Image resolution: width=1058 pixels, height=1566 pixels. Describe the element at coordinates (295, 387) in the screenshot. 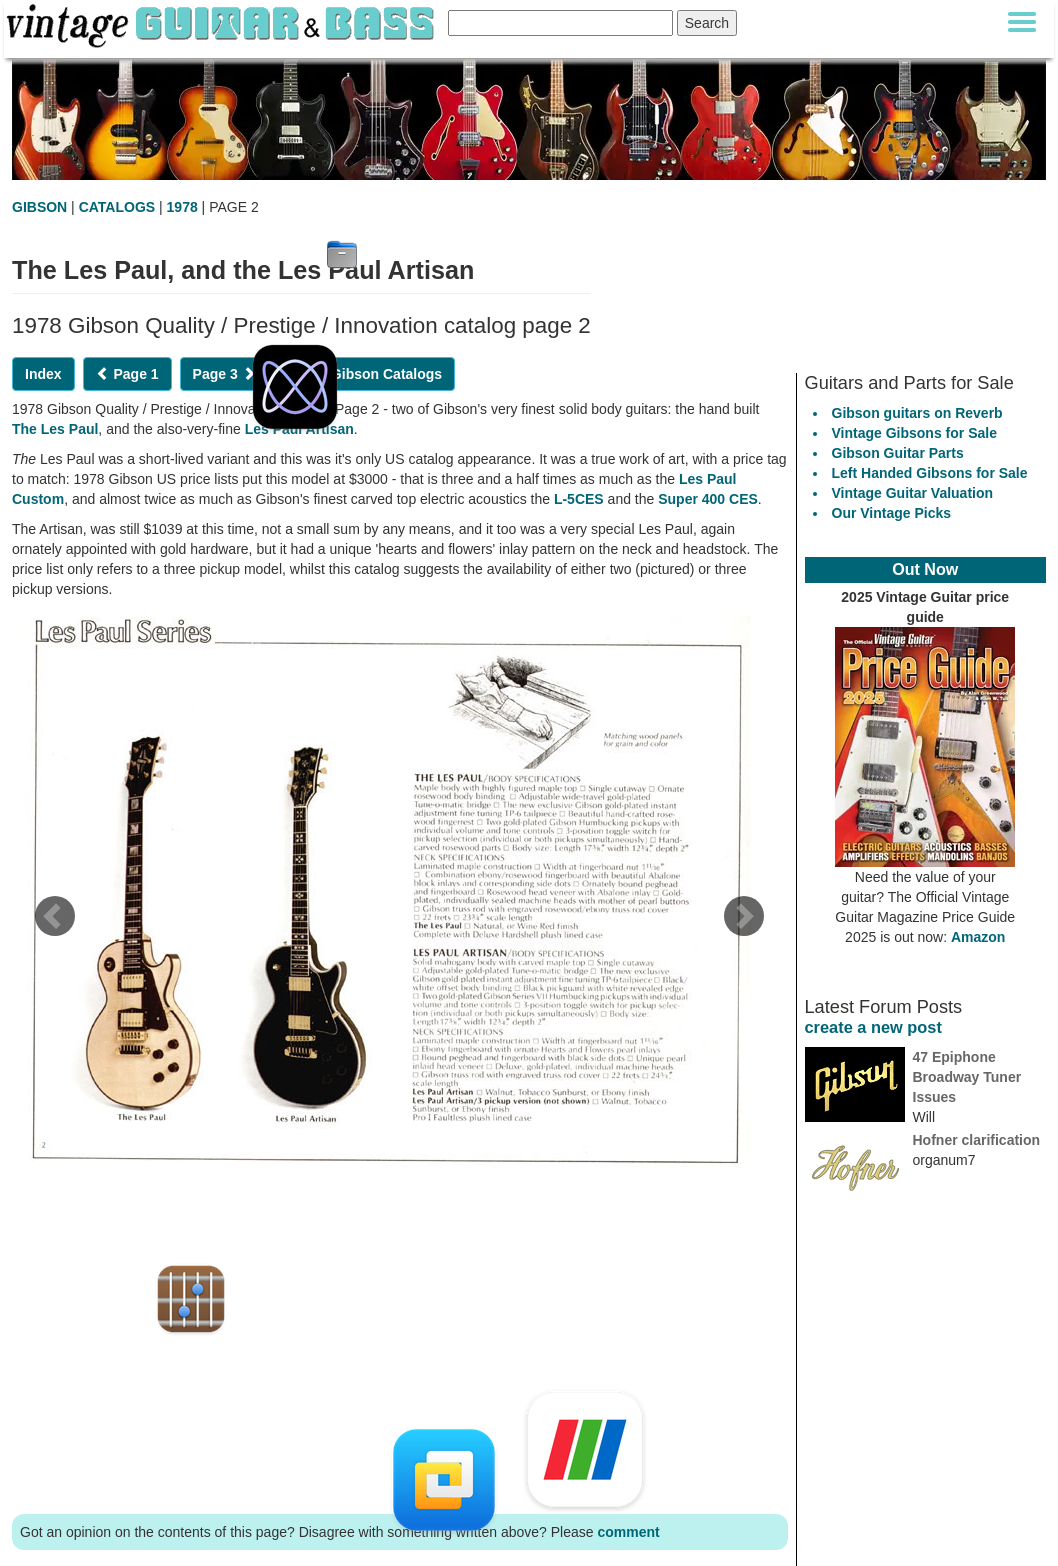

I see `open ladybird web browser` at that location.